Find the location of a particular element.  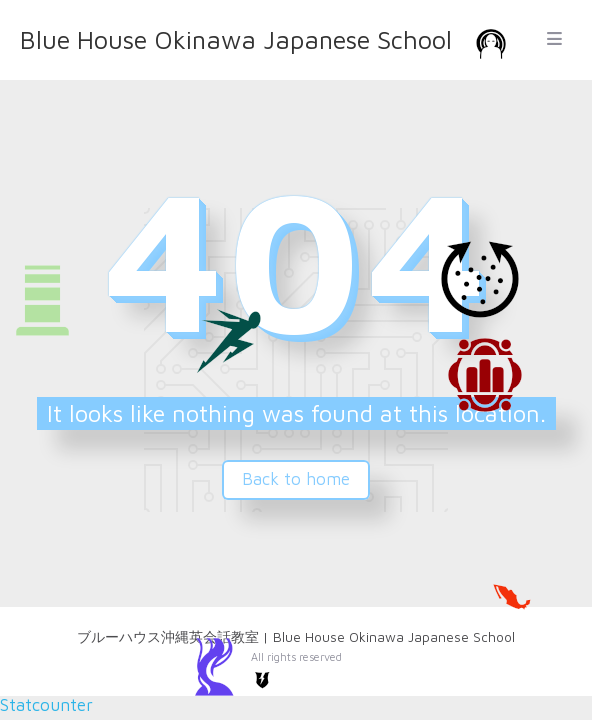

indicates broken or compromised security is located at coordinates (262, 680).